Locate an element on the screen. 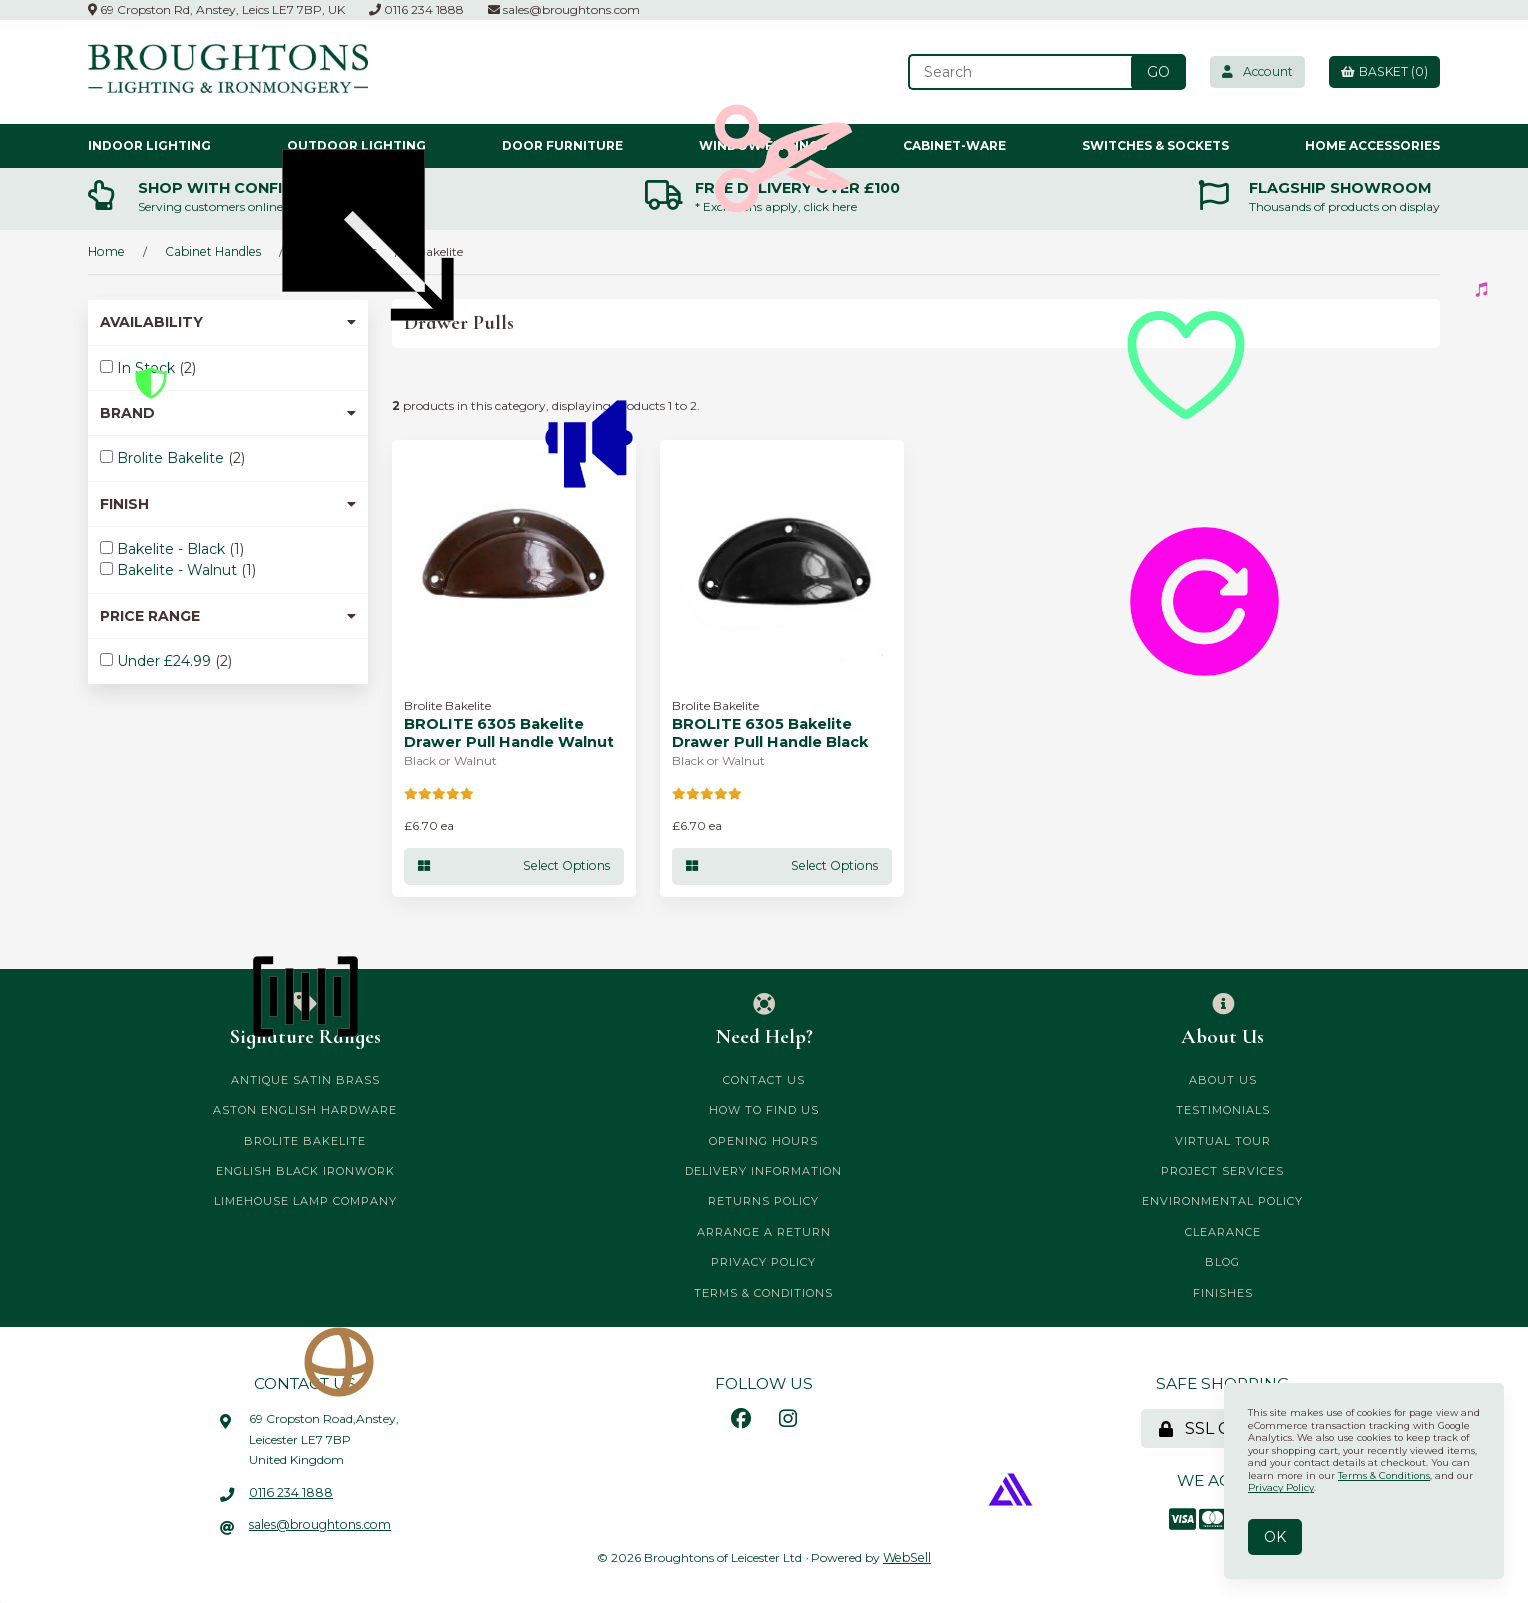 The width and height of the screenshot is (1528, 1603). scan a barcode is located at coordinates (305, 996).